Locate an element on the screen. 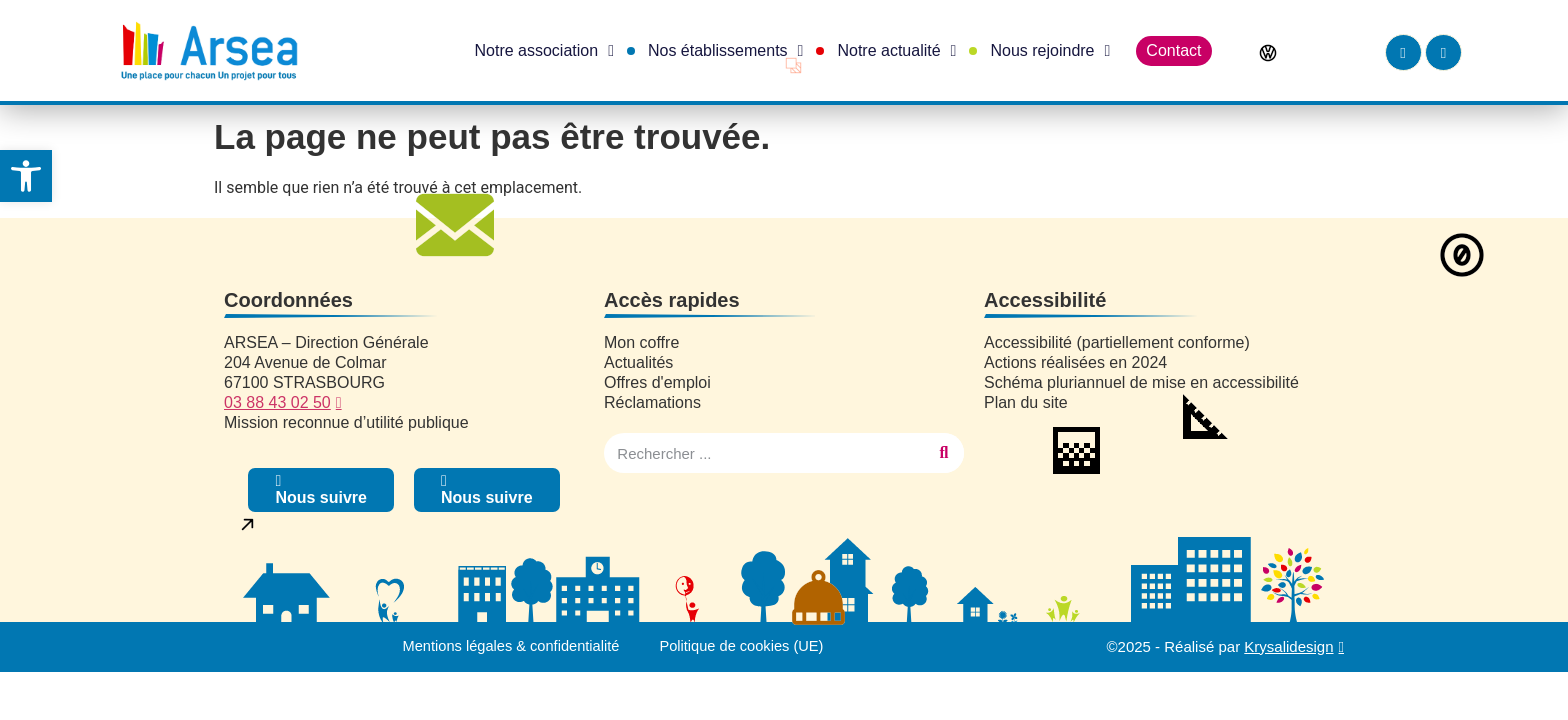 This screenshot has height=720, width=1568. open link in new tab or window is located at coordinates (247, 524).